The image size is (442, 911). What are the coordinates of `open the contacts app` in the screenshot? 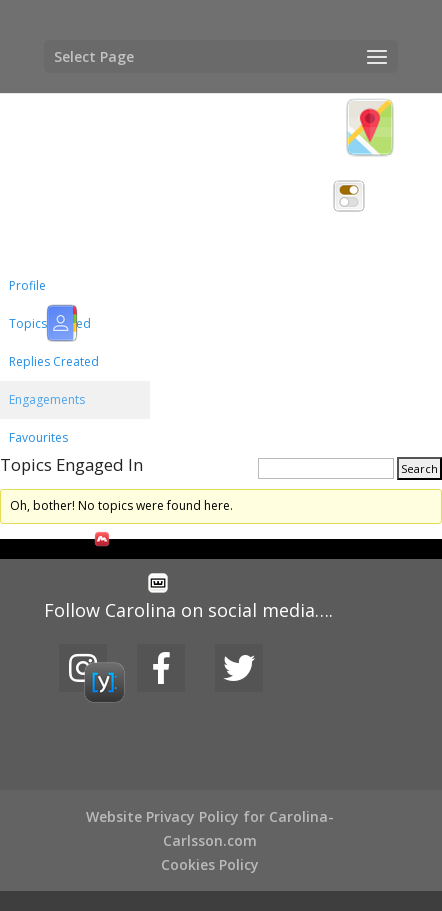 It's located at (62, 323).